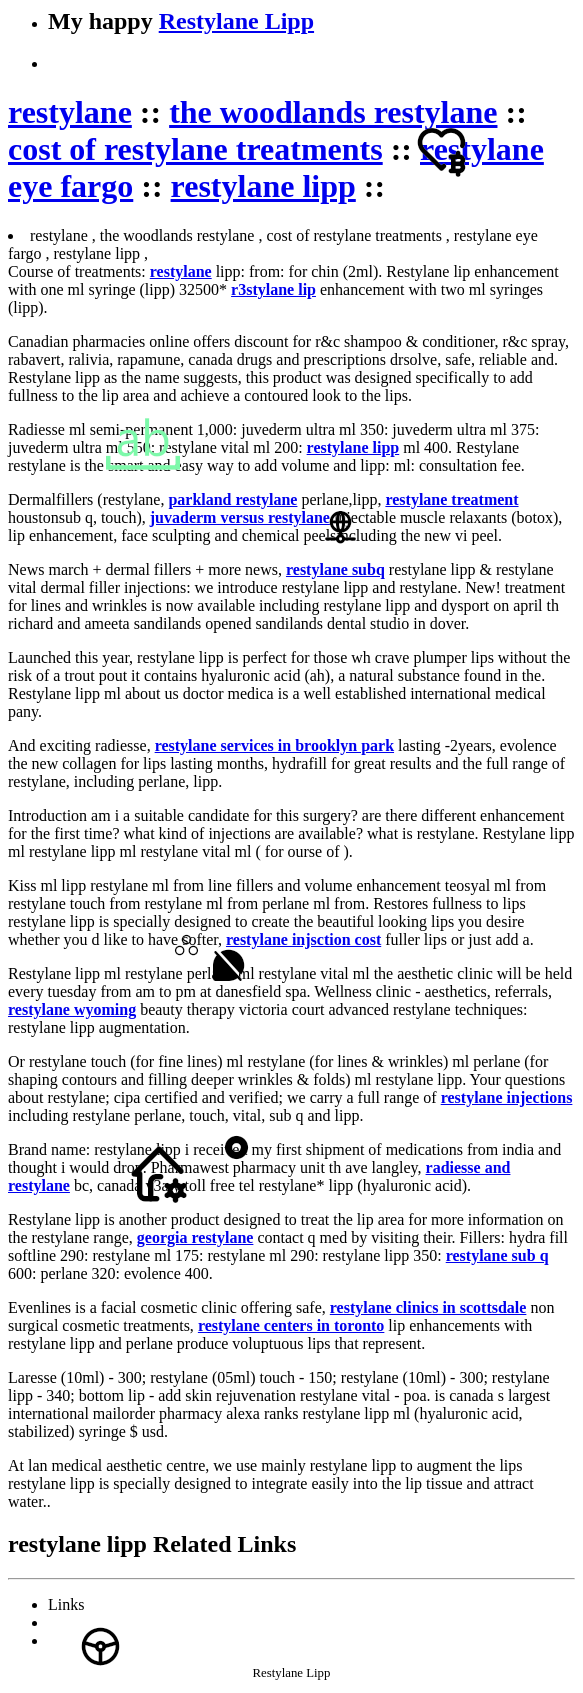 Image resolution: width=583 pixels, height=1693 pixels. I want to click on access home settings, so click(159, 1174).